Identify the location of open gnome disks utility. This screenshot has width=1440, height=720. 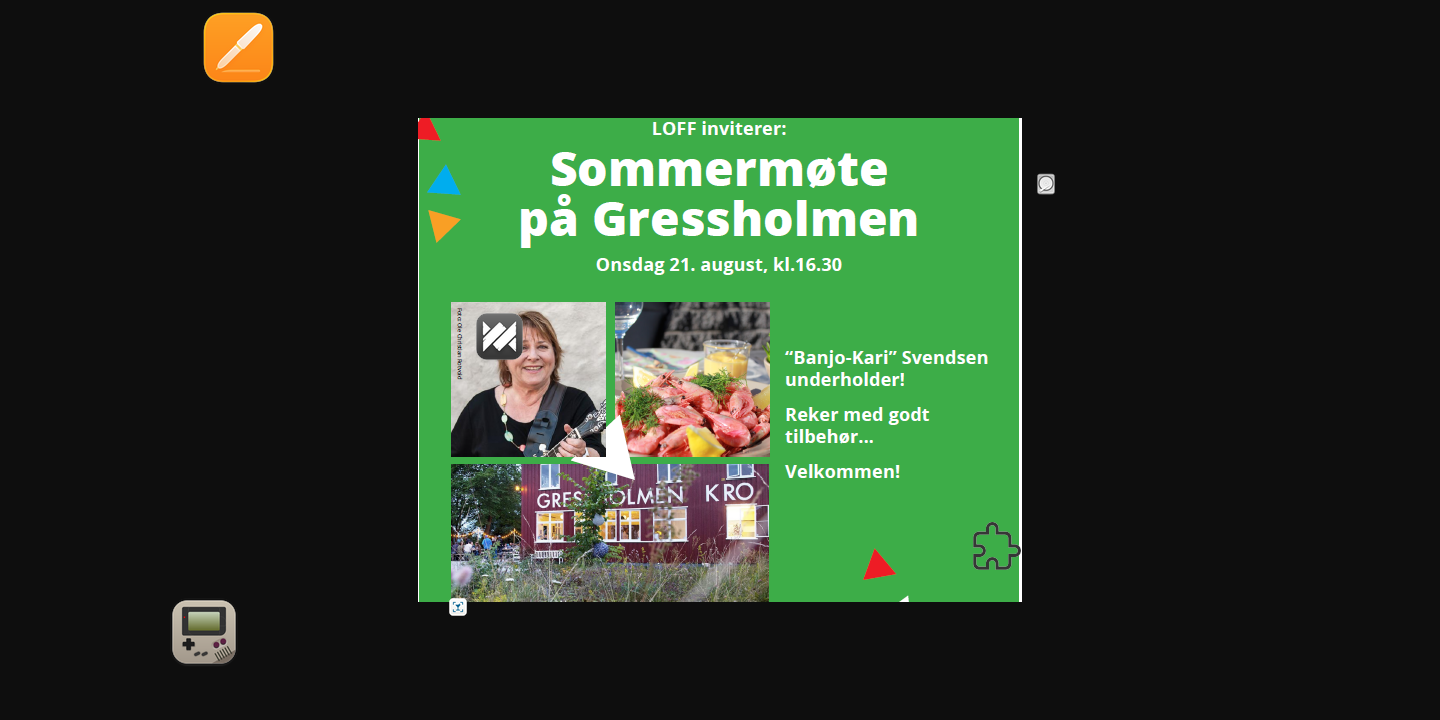
(1046, 184).